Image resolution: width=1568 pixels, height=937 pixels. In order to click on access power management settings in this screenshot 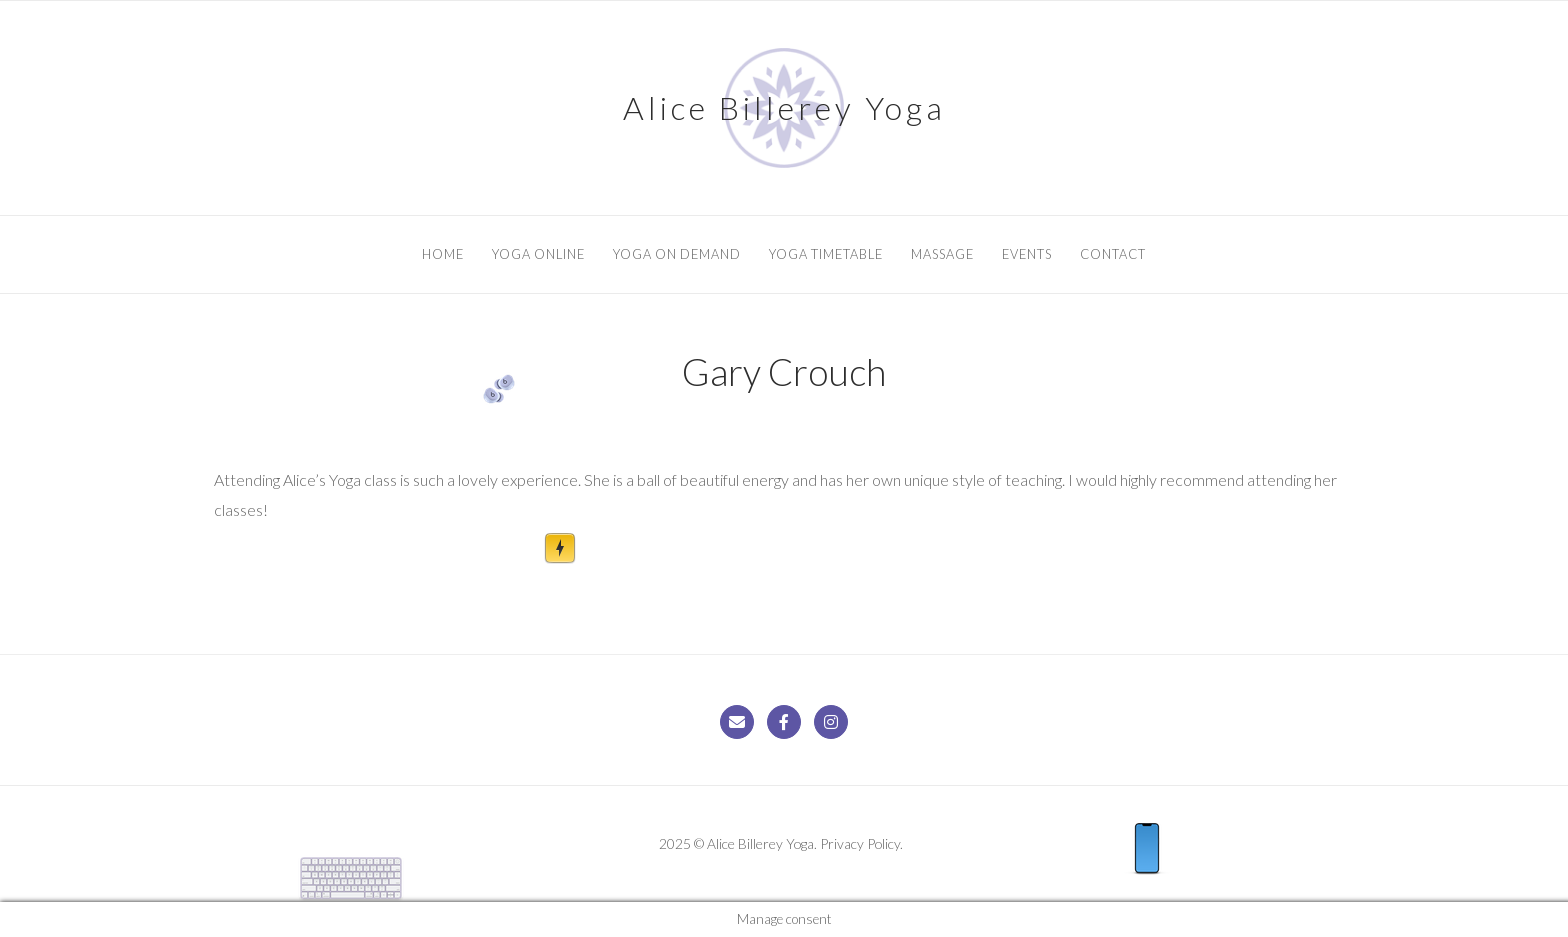, I will do `click(560, 548)`.